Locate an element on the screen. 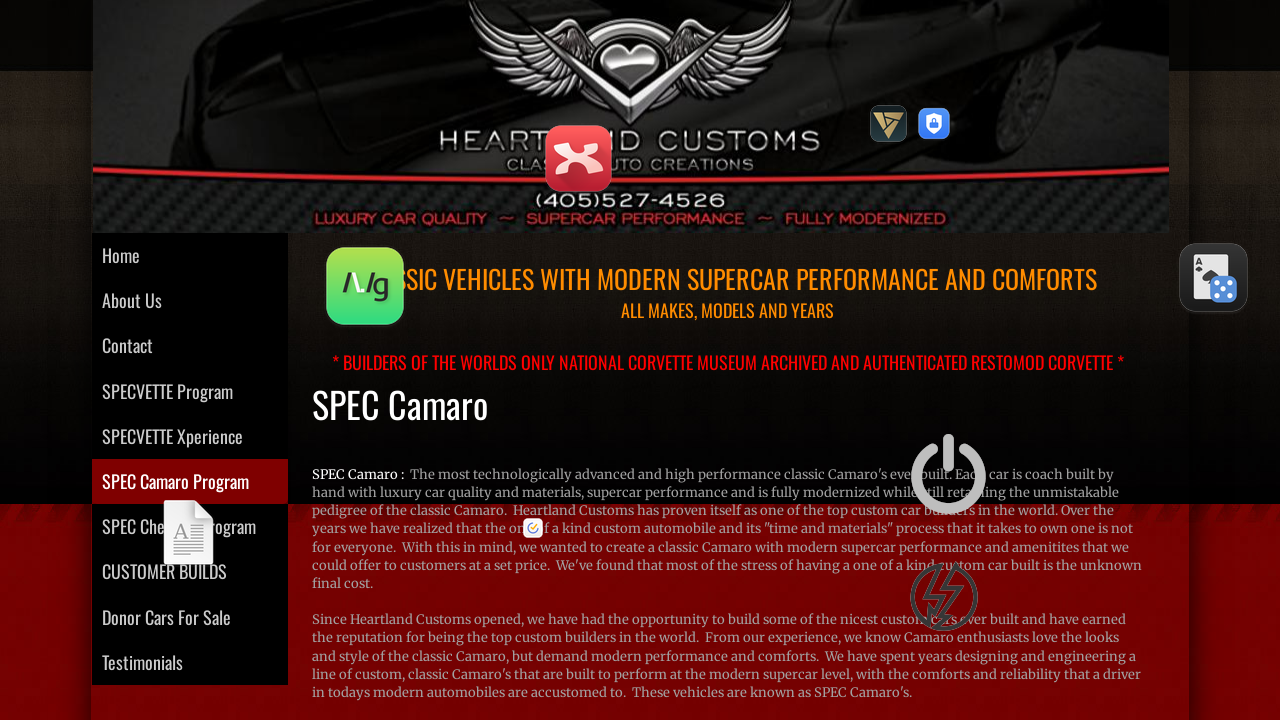 Image resolution: width=1280 pixels, height=720 pixels. shut down or power off the device is located at coordinates (948, 476).